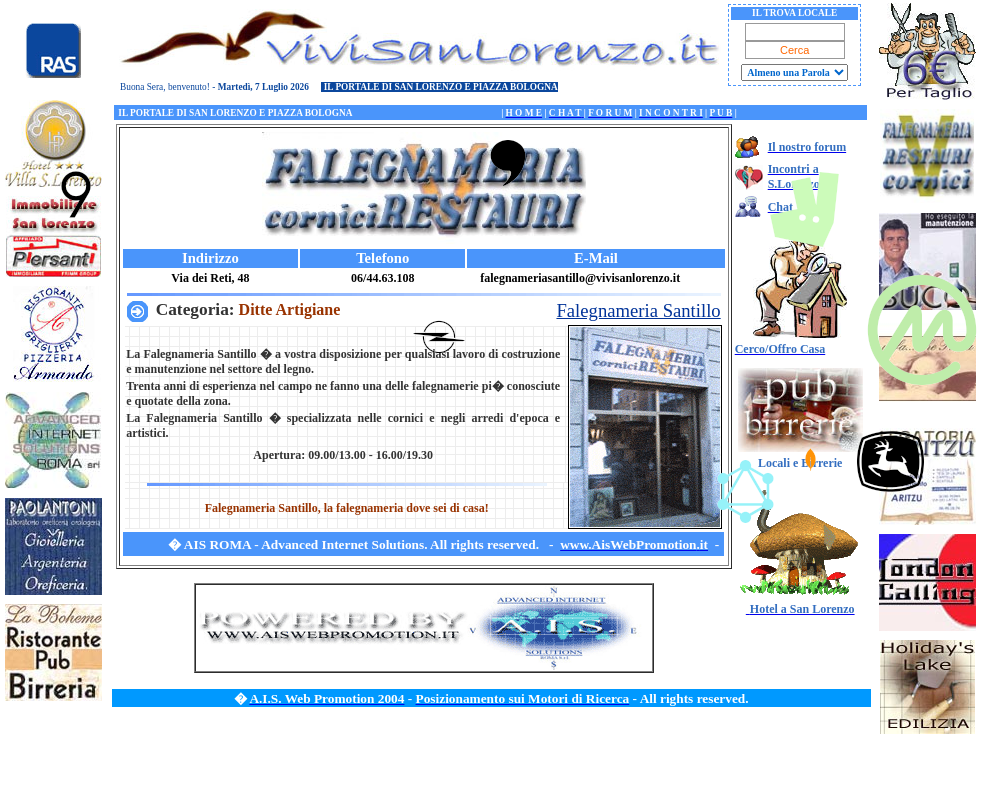 The width and height of the screenshot is (981, 787). I want to click on select number 9 from a list or keypad, so click(76, 195).